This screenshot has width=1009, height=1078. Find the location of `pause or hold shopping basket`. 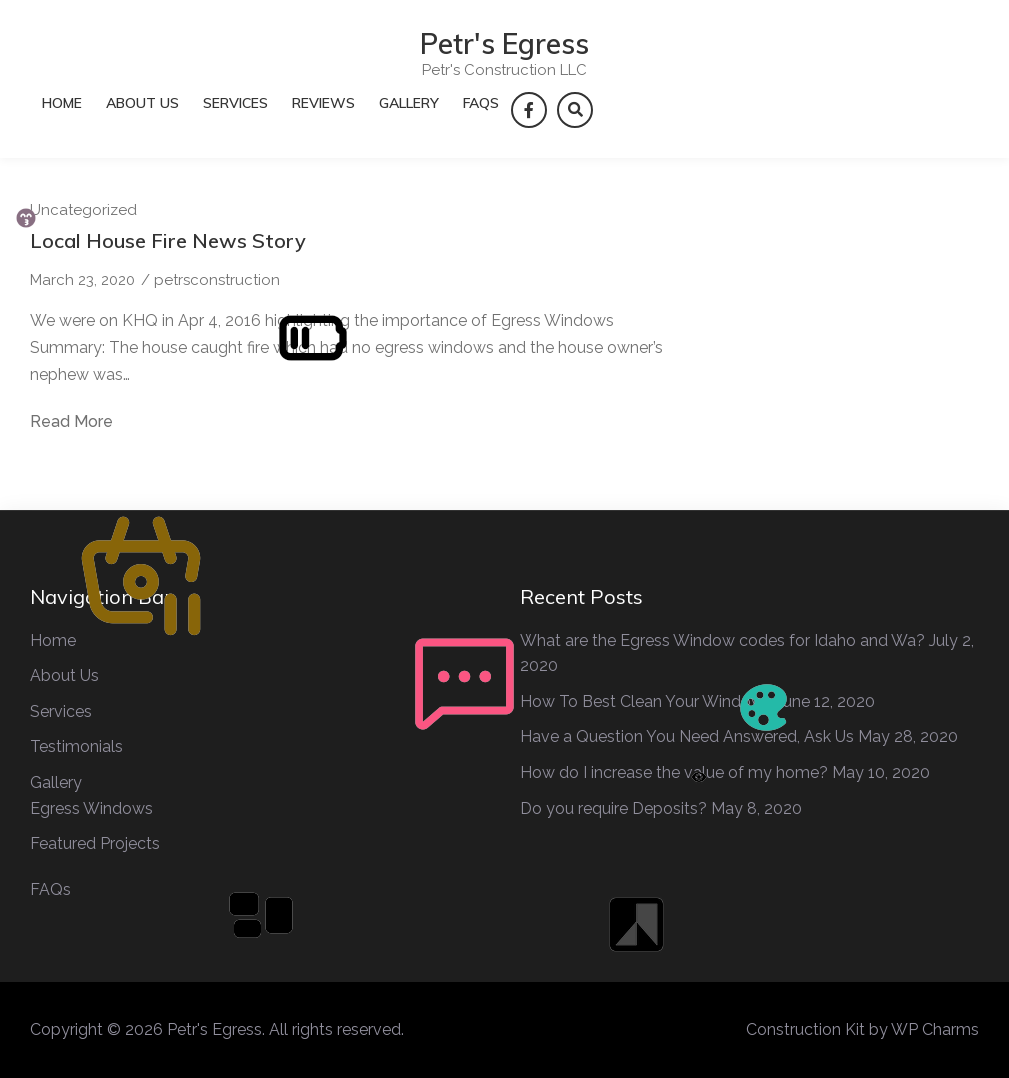

pause or hold shopping basket is located at coordinates (141, 570).